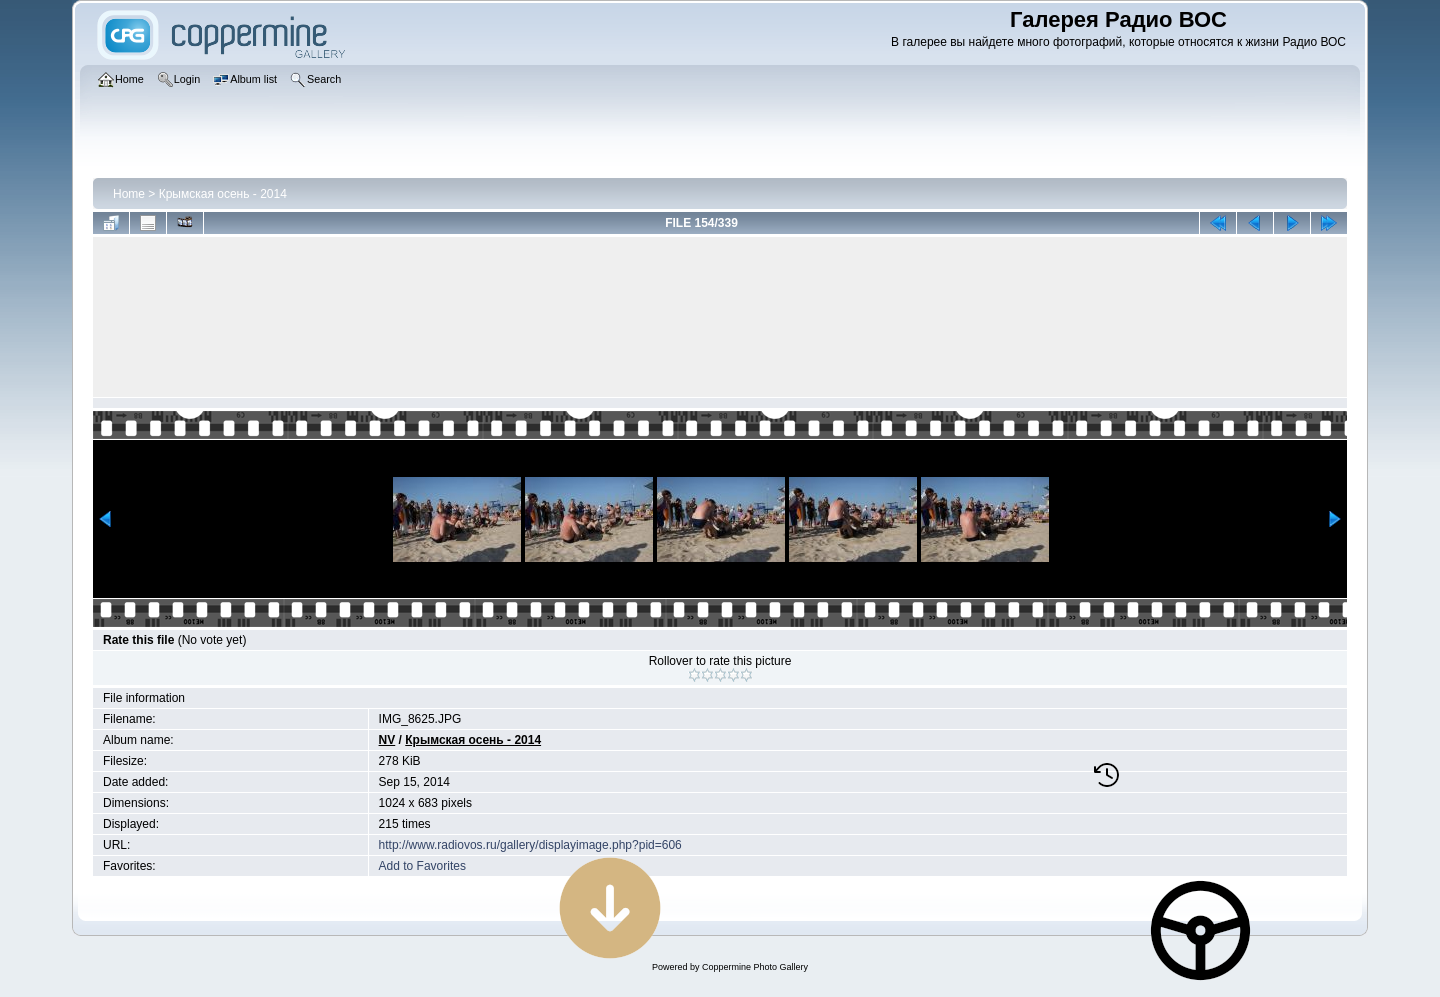 The width and height of the screenshot is (1440, 997). I want to click on download file or content, so click(610, 908).